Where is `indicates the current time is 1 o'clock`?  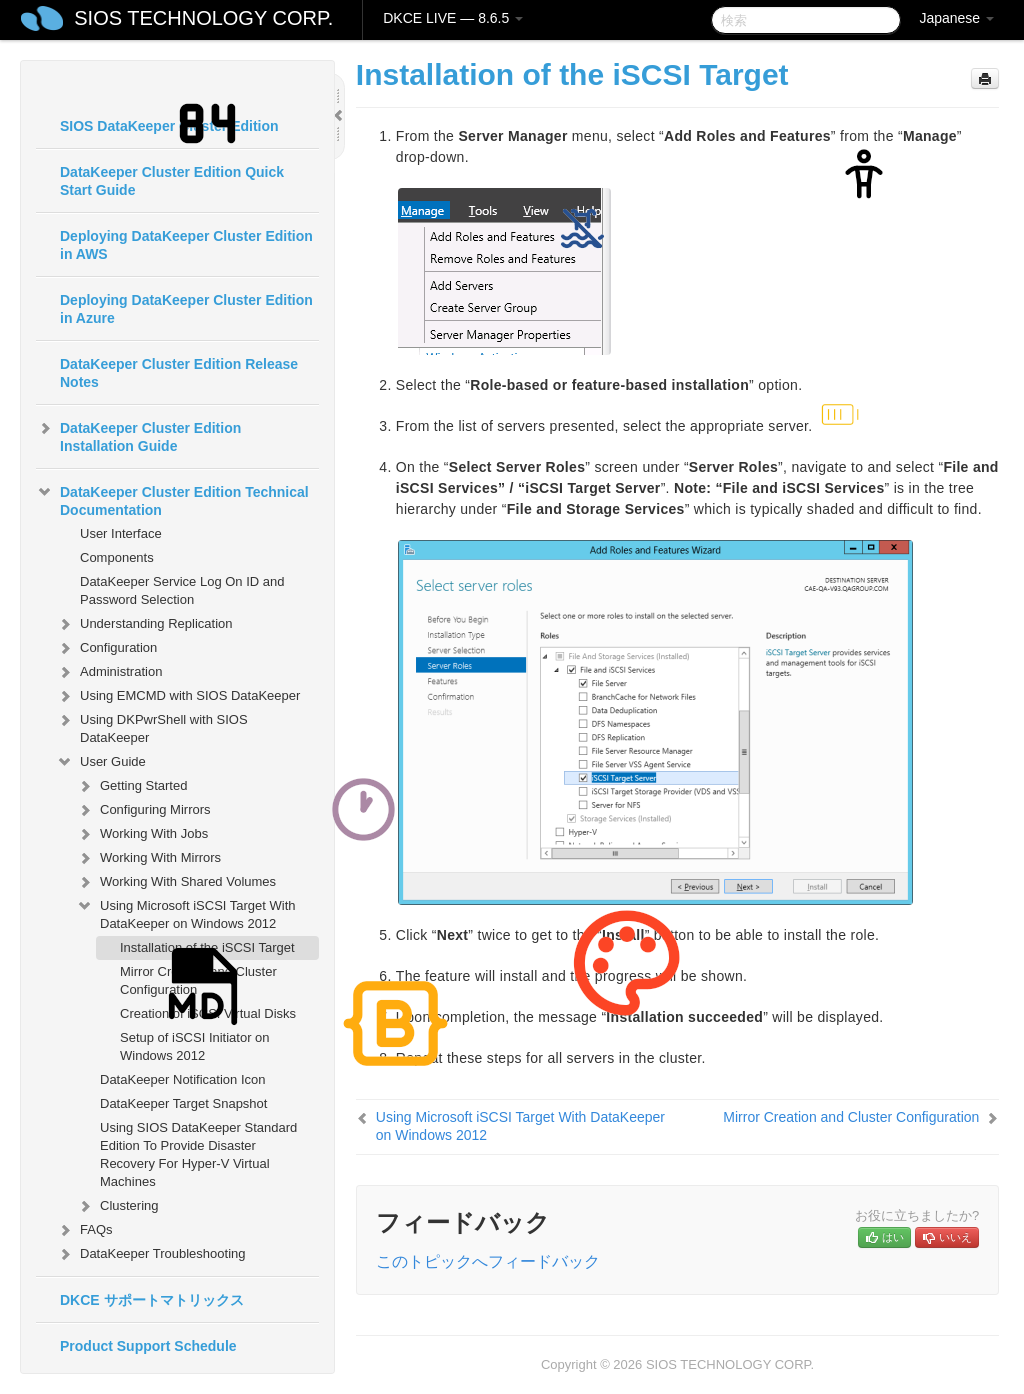
indicates the current time is 1 o'clock is located at coordinates (363, 809).